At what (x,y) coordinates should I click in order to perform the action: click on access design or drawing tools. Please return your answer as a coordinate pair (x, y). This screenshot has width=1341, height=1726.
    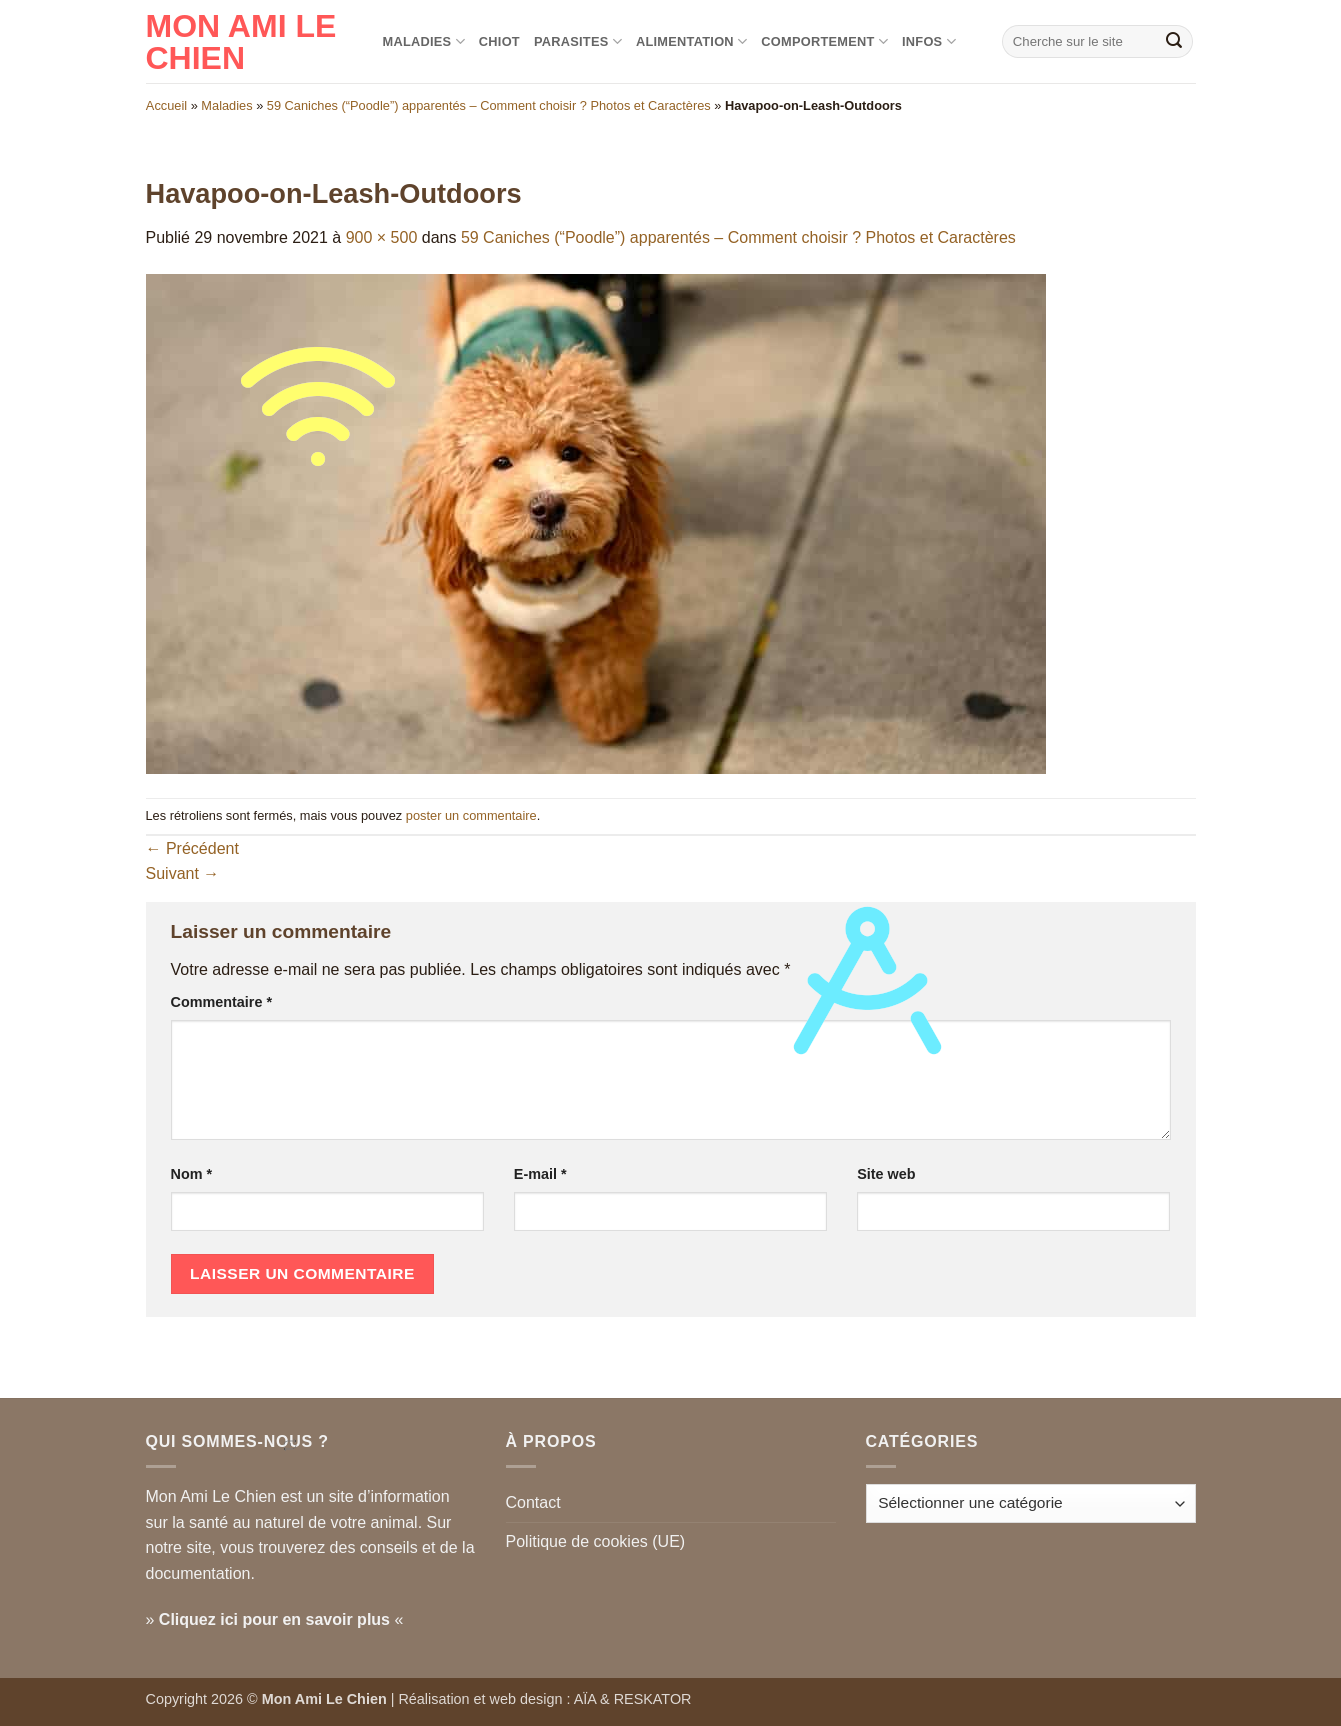
    Looking at the image, I should click on (867, 980).